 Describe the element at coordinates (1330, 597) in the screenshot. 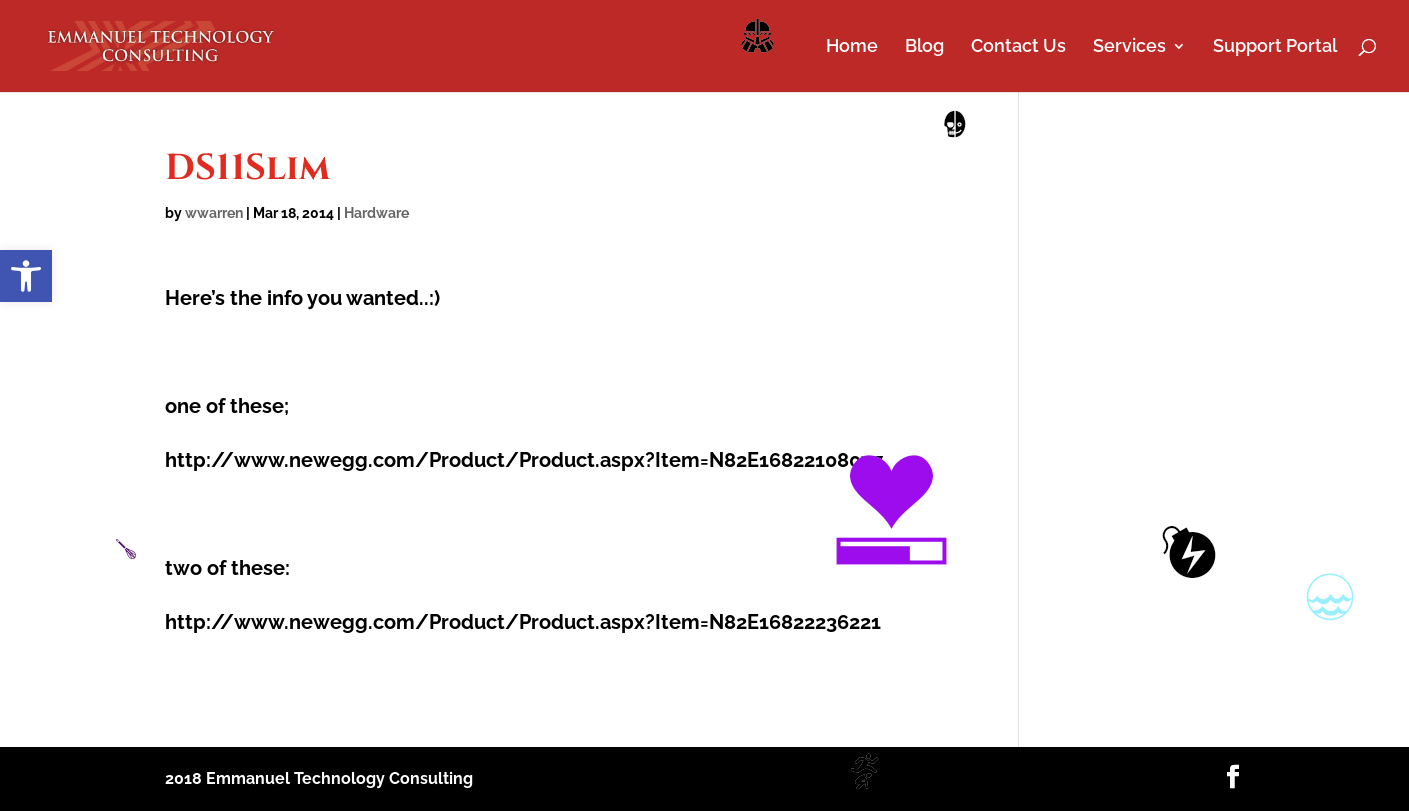

I see `indicates ocean or maritime game mode` at that location.